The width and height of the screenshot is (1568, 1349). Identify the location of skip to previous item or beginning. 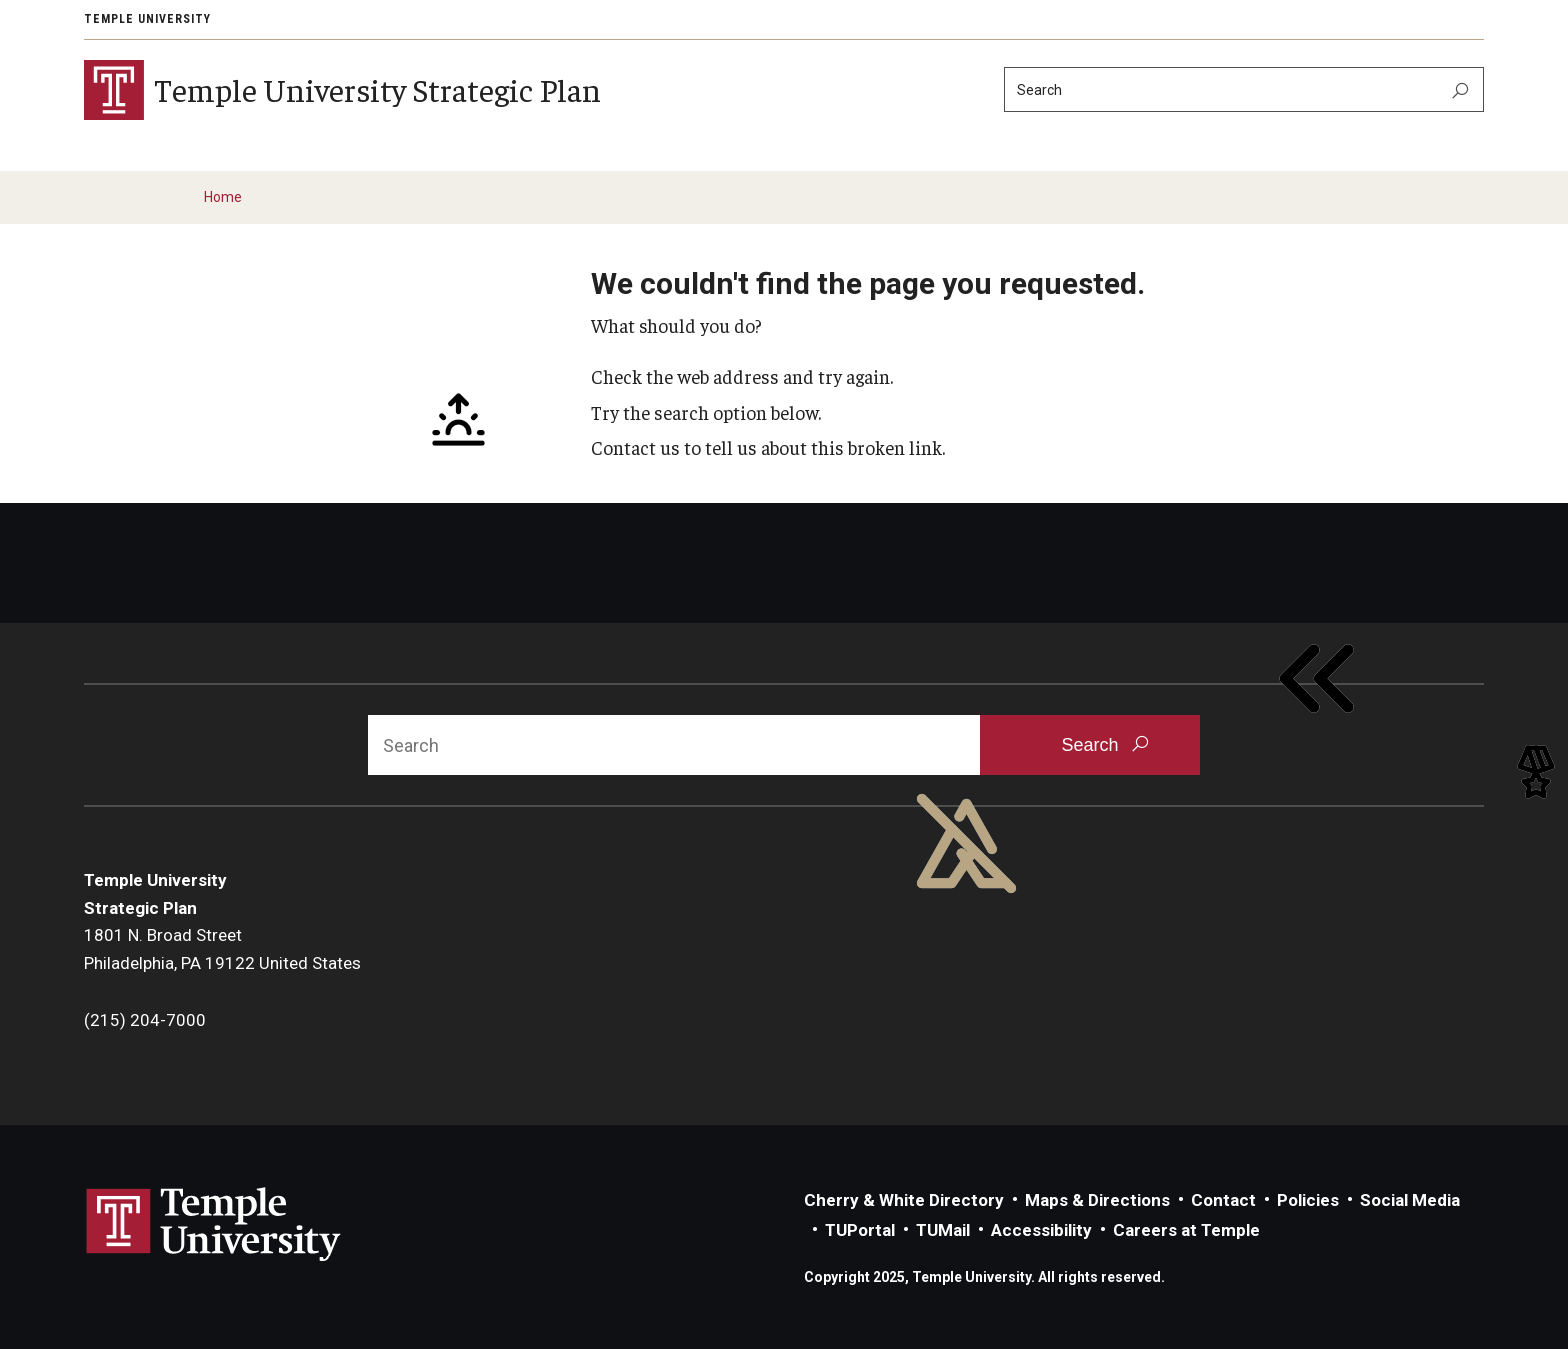
(1319, 678).